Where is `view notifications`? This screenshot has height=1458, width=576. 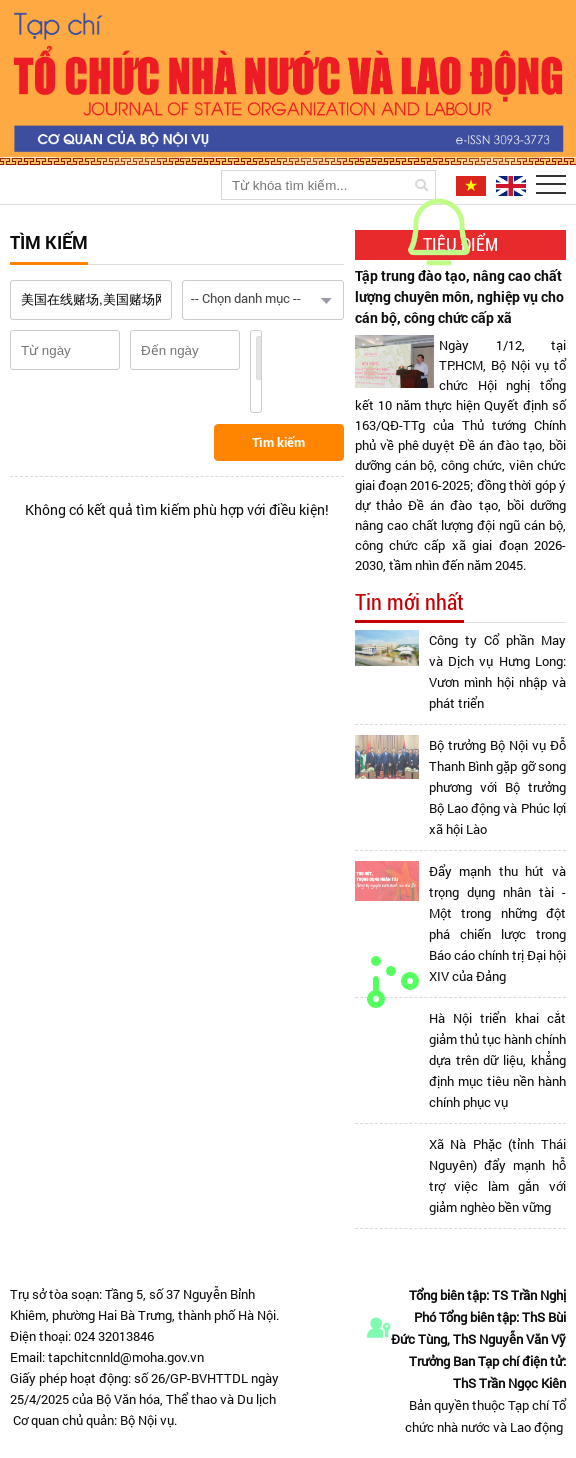
view notifications is located at coordinates (439, 232).